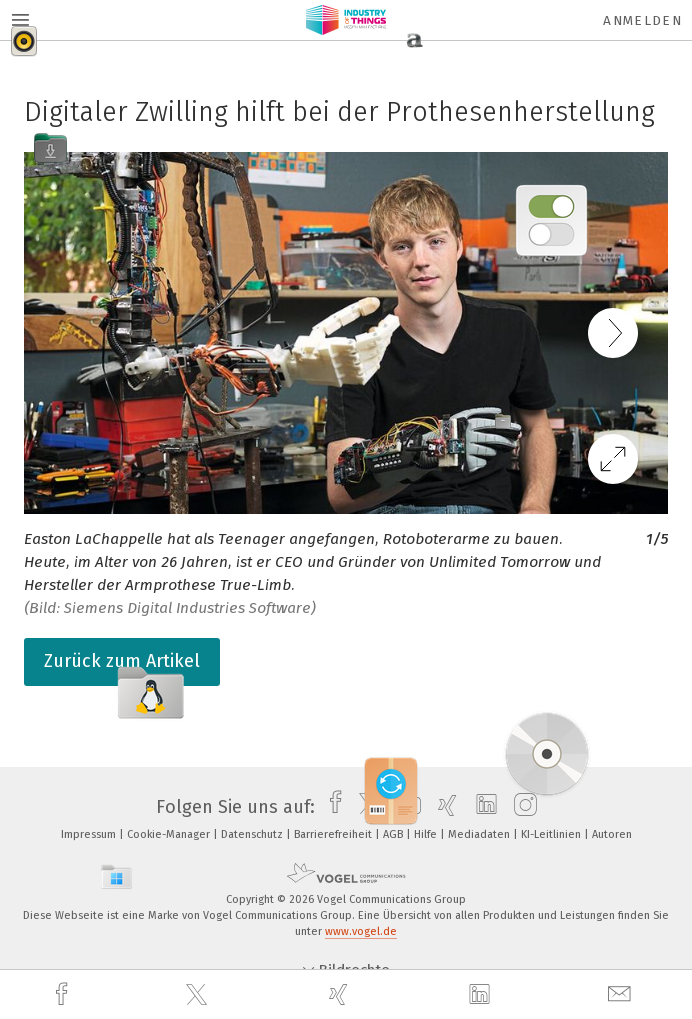 The image size is (692, 1019). Describe the element at coordinates (551, 220) in the screenshot. I see `open gnome tweaks to customize desktop settings` at that location.